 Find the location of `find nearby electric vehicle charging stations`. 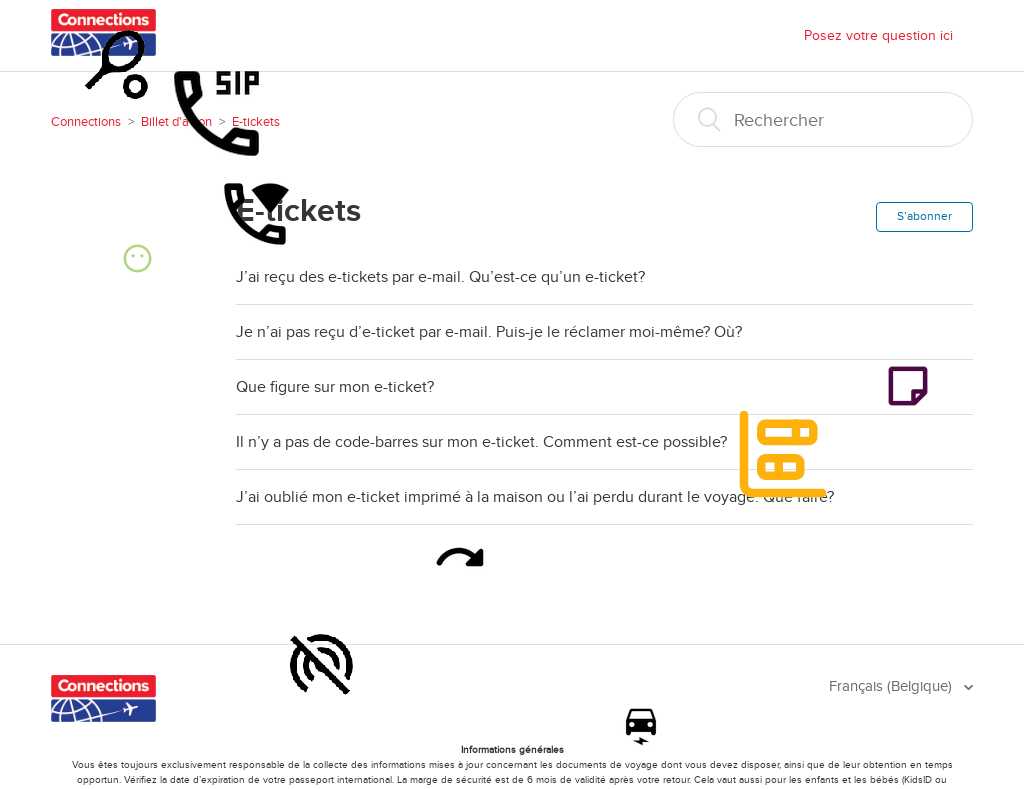

find nearby electric vehicle charging stations is located at coordinates (641, 727).